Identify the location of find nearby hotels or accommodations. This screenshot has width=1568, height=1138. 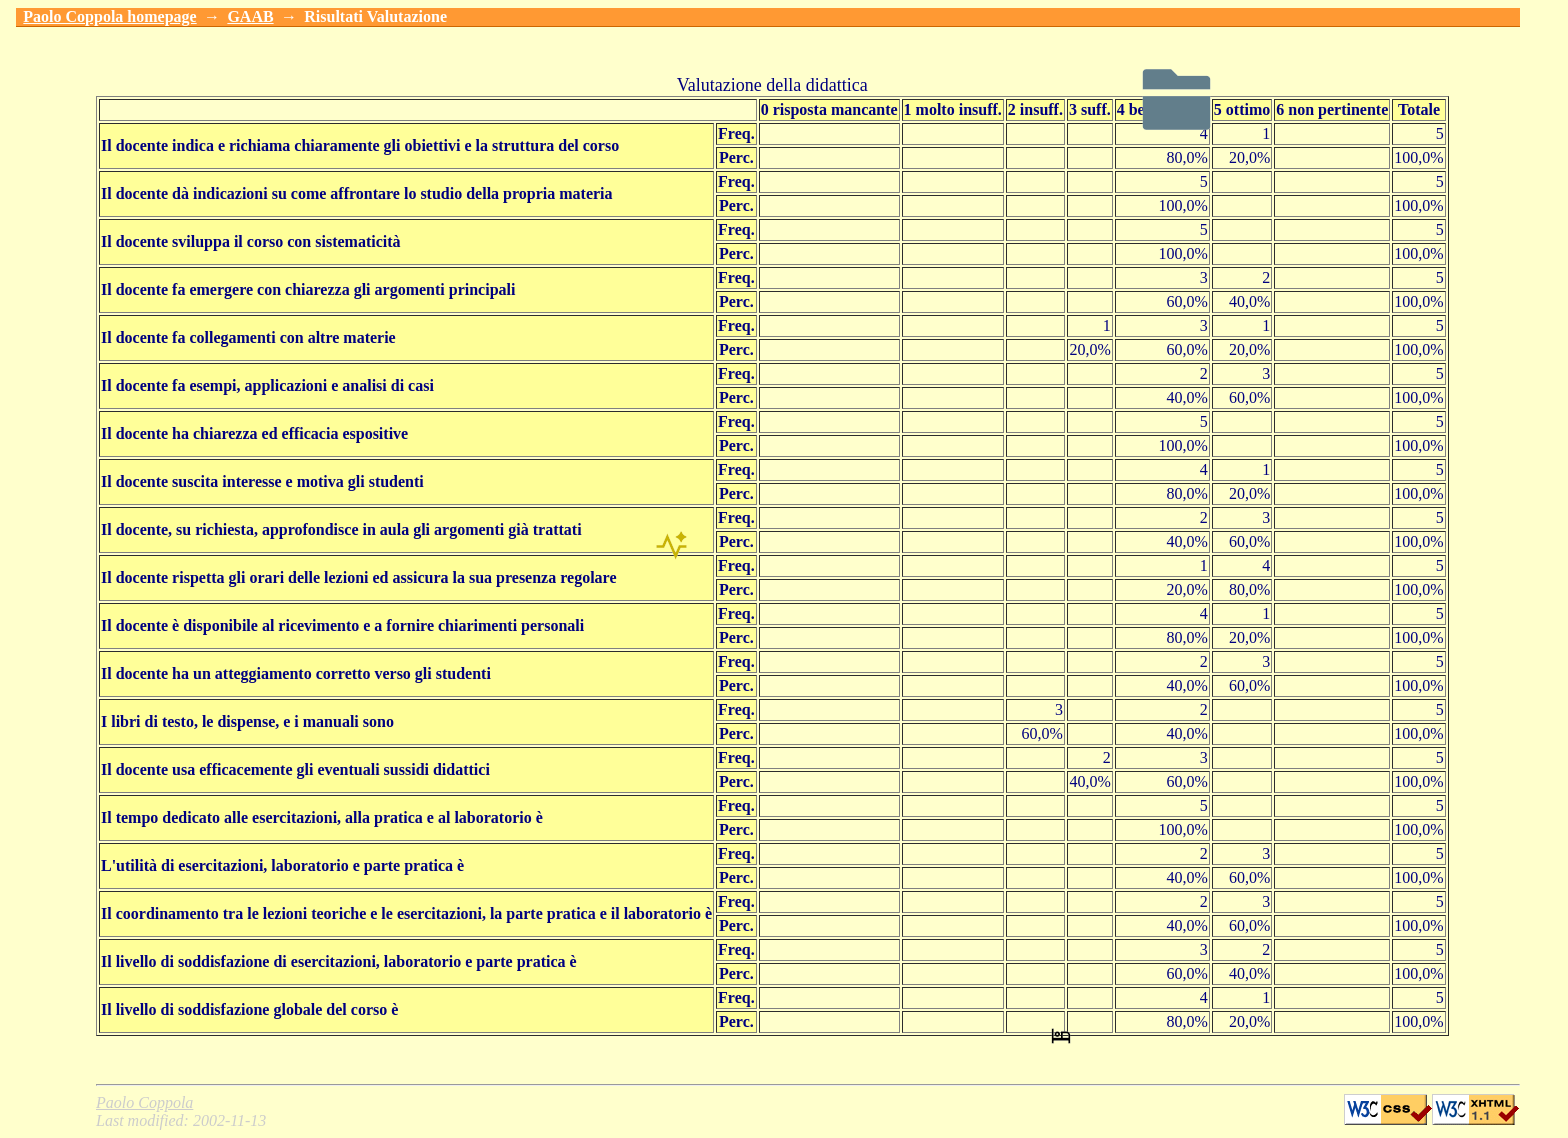
(1061, 1036).